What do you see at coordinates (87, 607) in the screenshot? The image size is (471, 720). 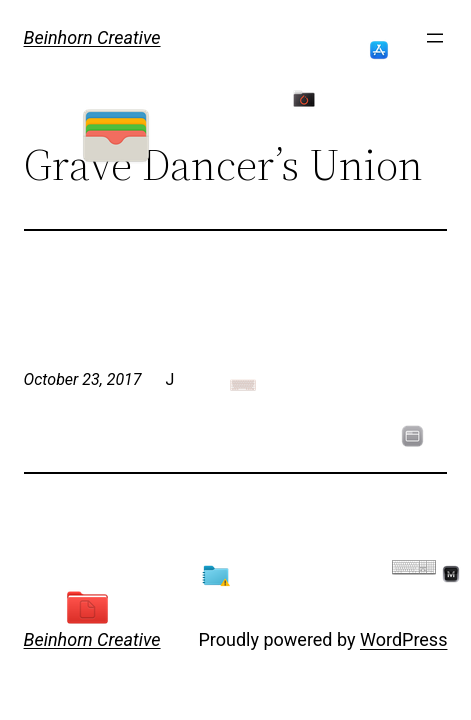 I see `open your documents folder` at bounding box center [87, 607].